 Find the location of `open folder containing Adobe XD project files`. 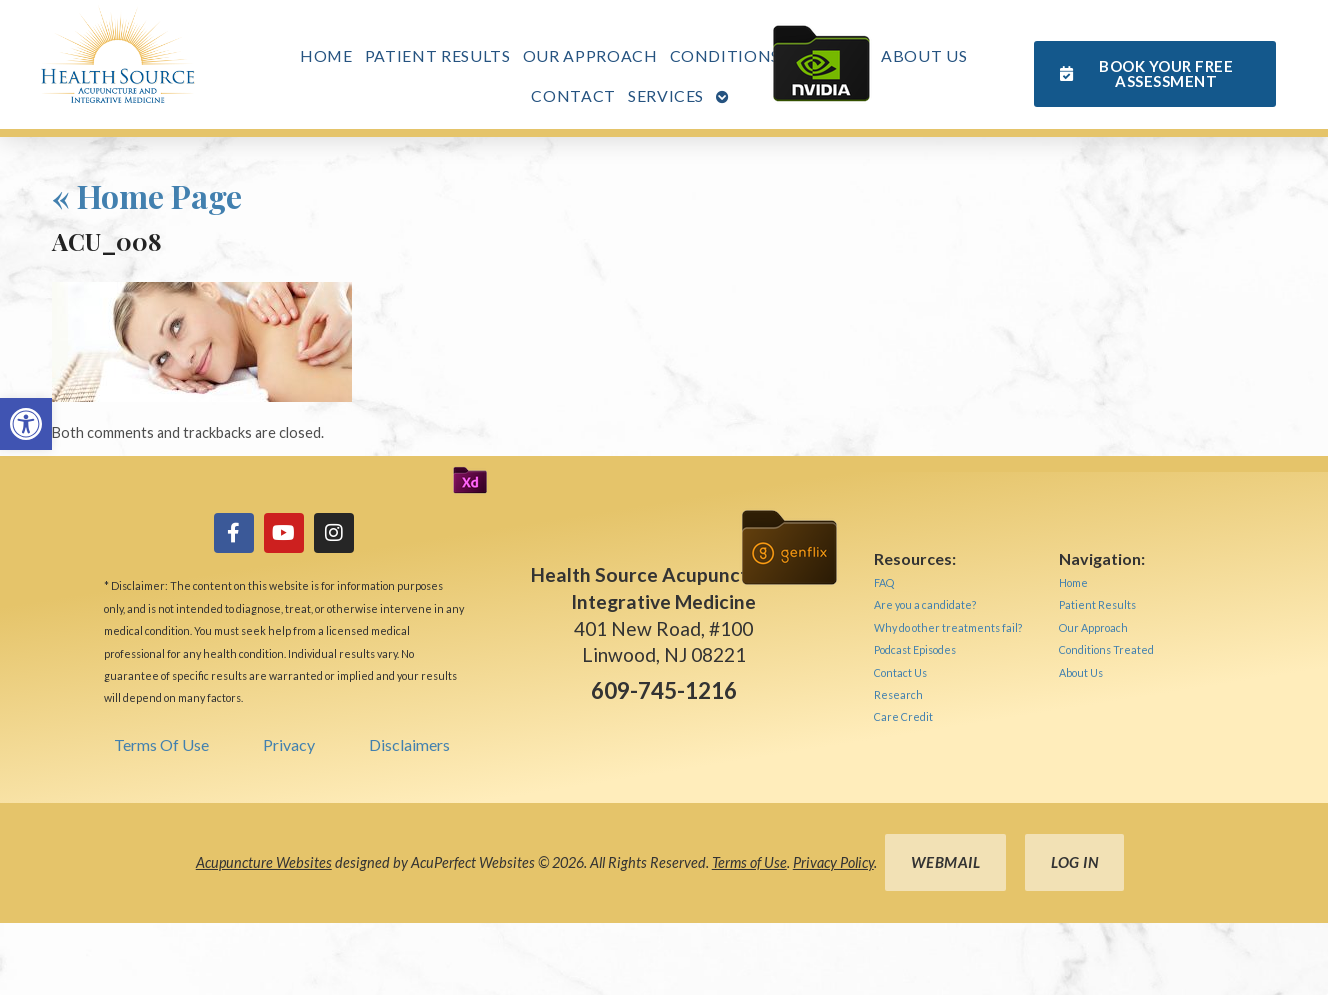

open folder containing Adobe XD project files is located at coordinates (470, 481).